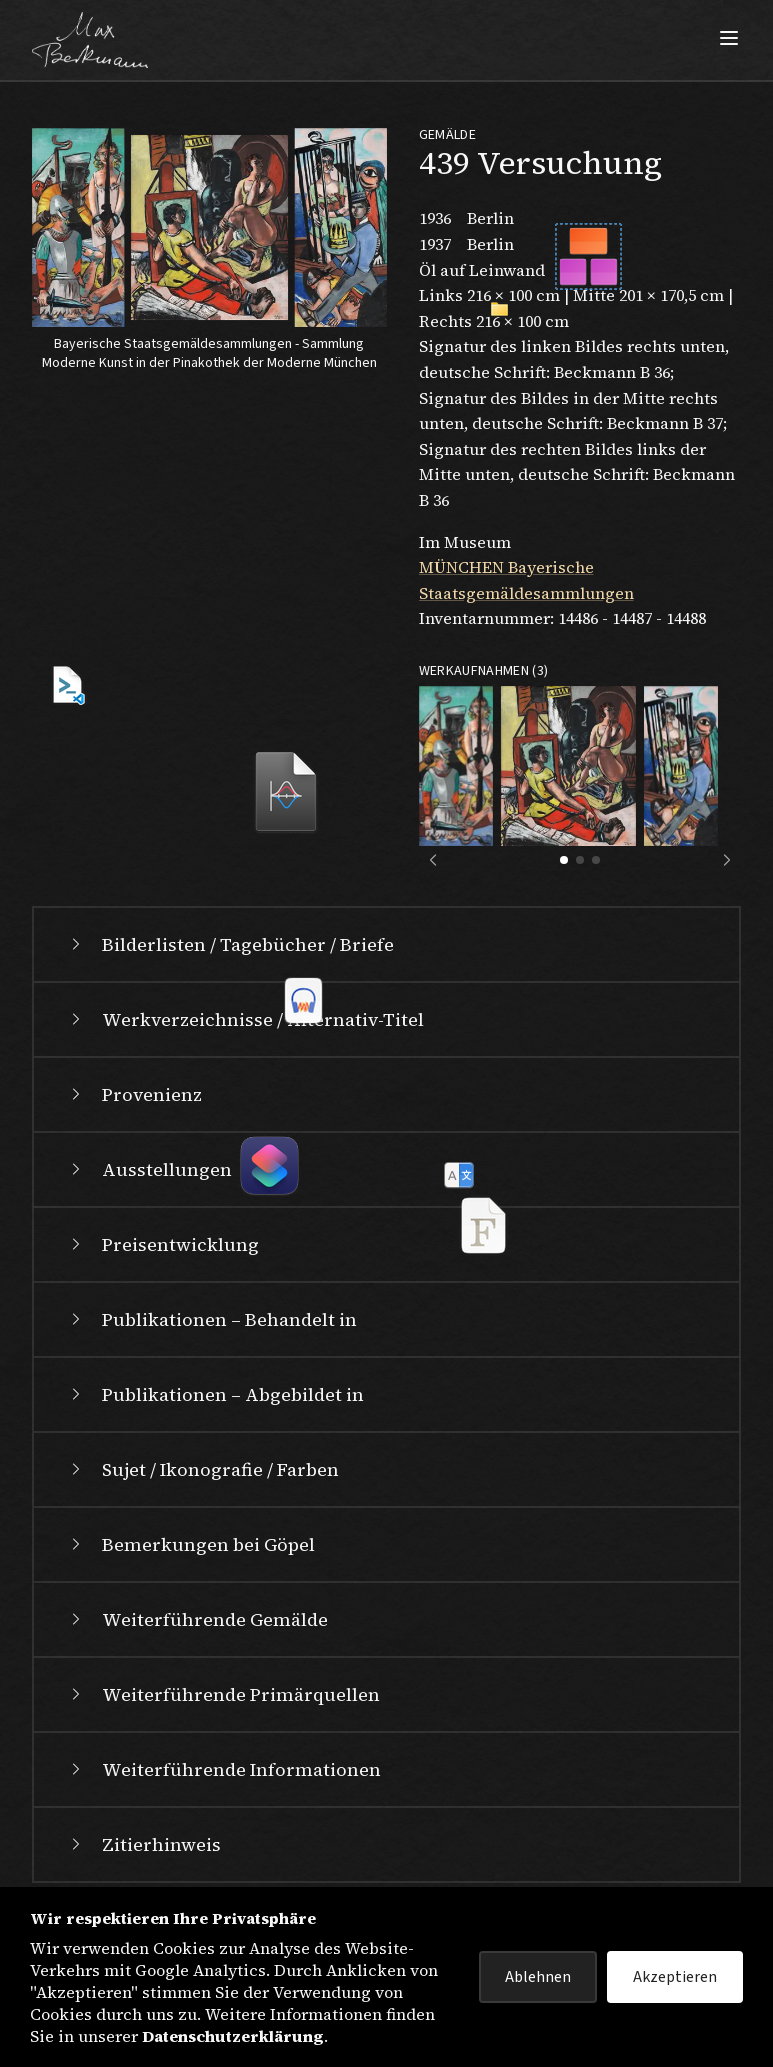  Describe the element at coordinates (303, 1000) in the screenshot. I see `an audacity audio project file` at that location.